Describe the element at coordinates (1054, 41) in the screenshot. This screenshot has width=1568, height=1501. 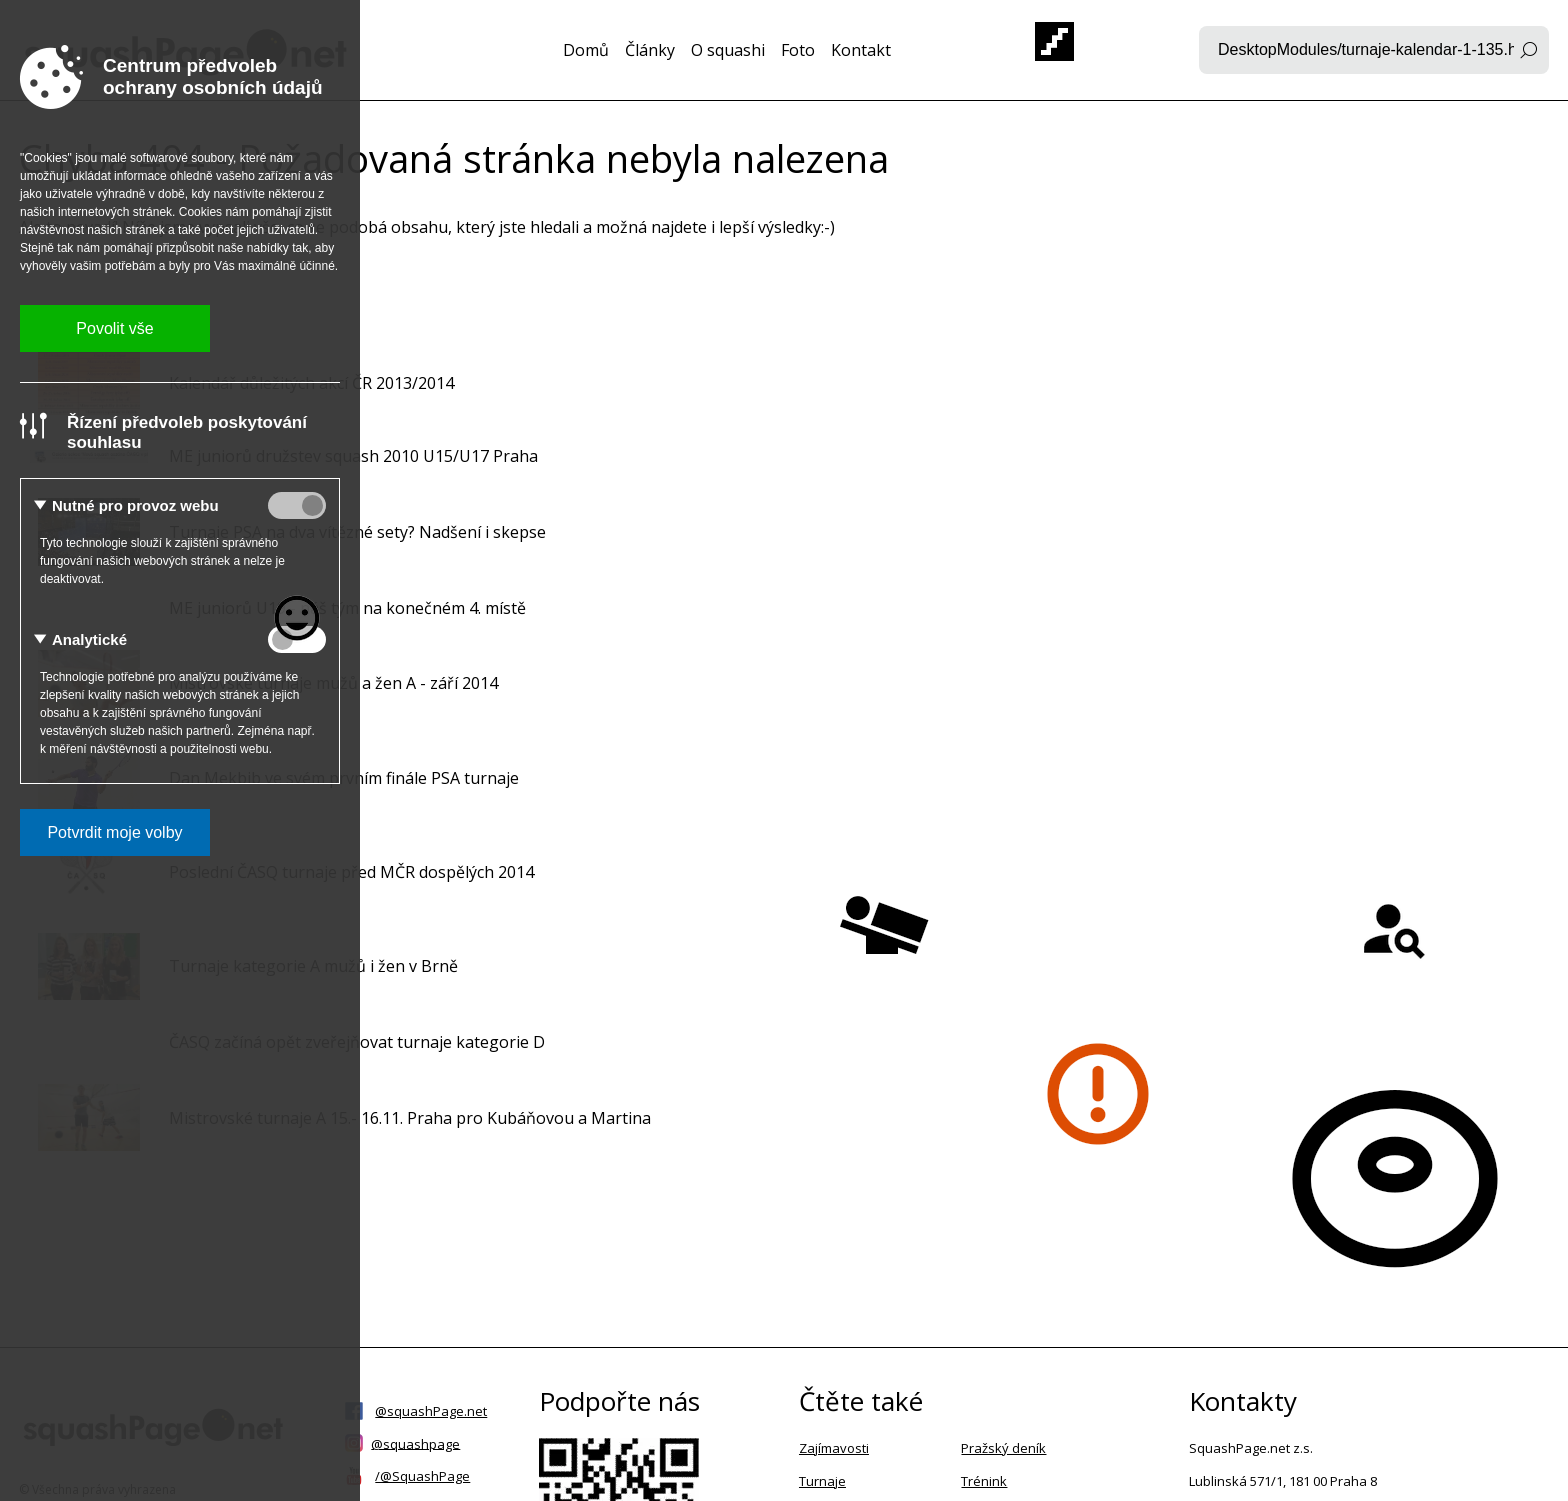
I see `indicates stairs or stairway access` at that location.